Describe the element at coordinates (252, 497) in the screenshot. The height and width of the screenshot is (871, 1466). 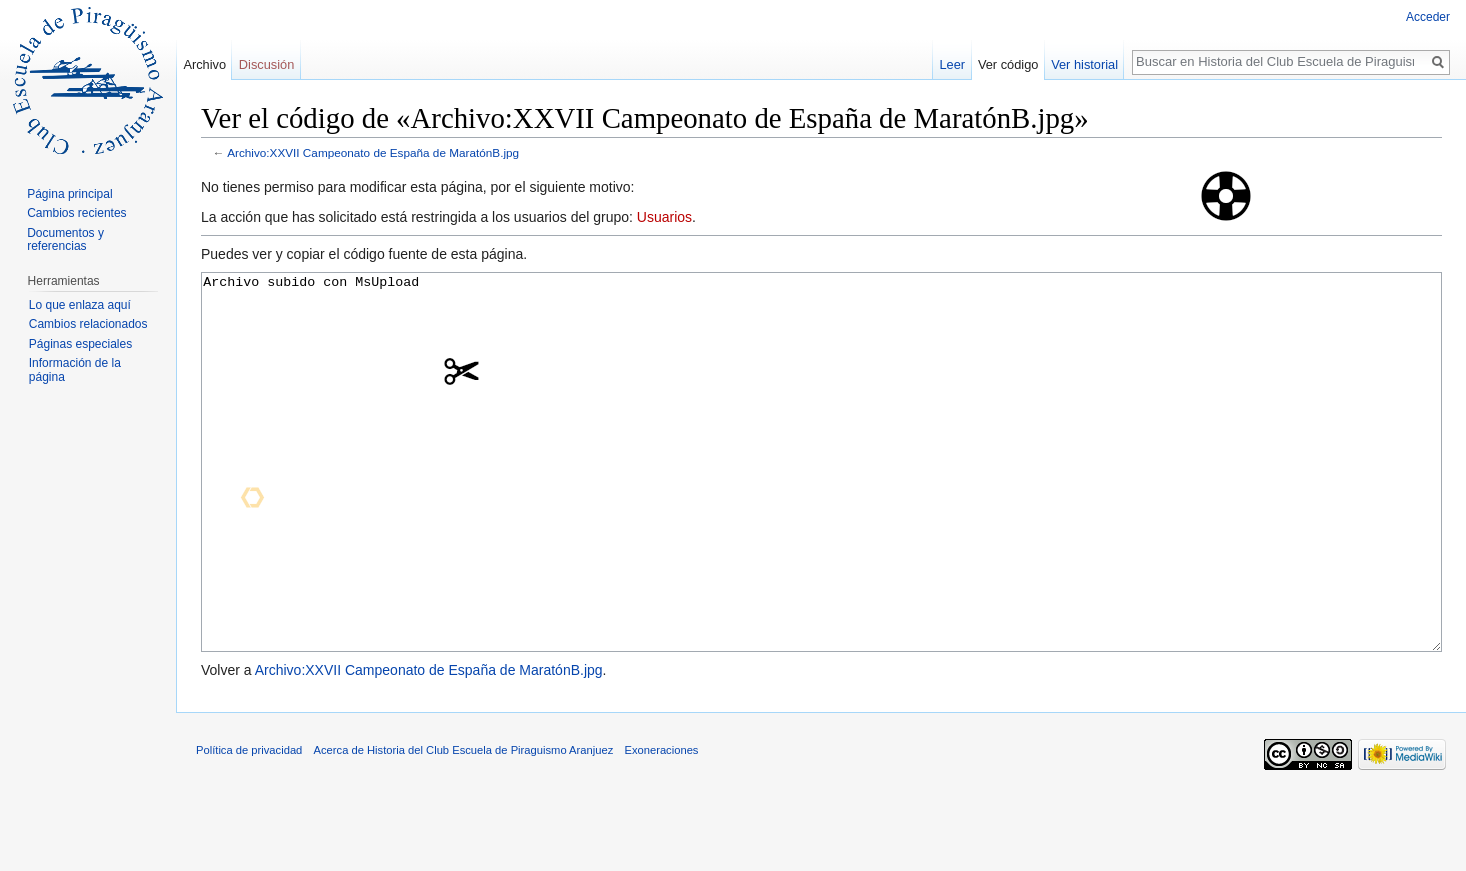
I see `web components logo` at that location.